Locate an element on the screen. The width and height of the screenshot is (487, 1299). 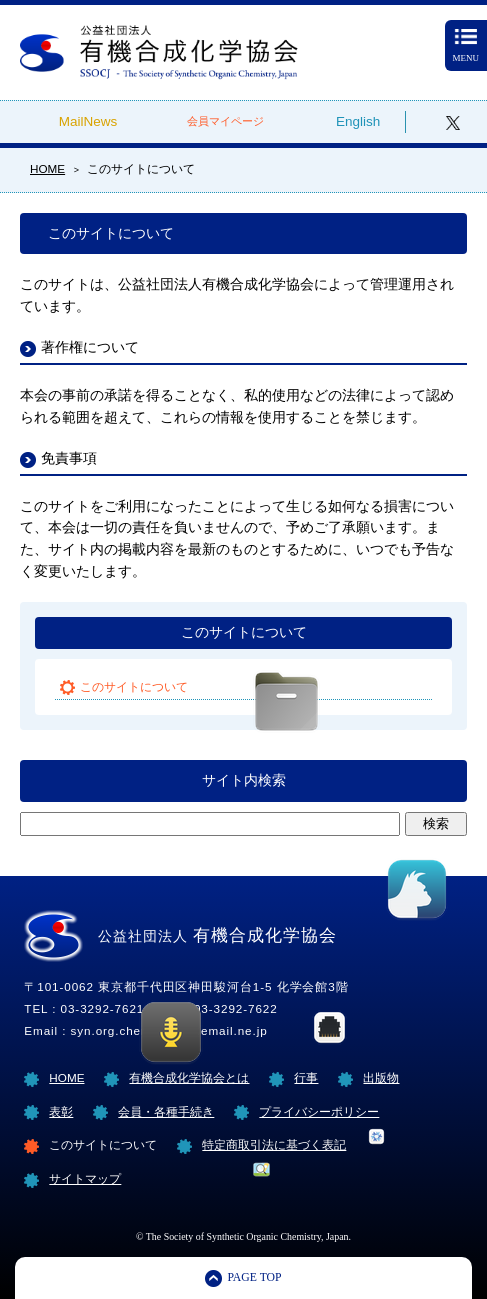
open rambox messaging app is located at coordinates (417, 889).